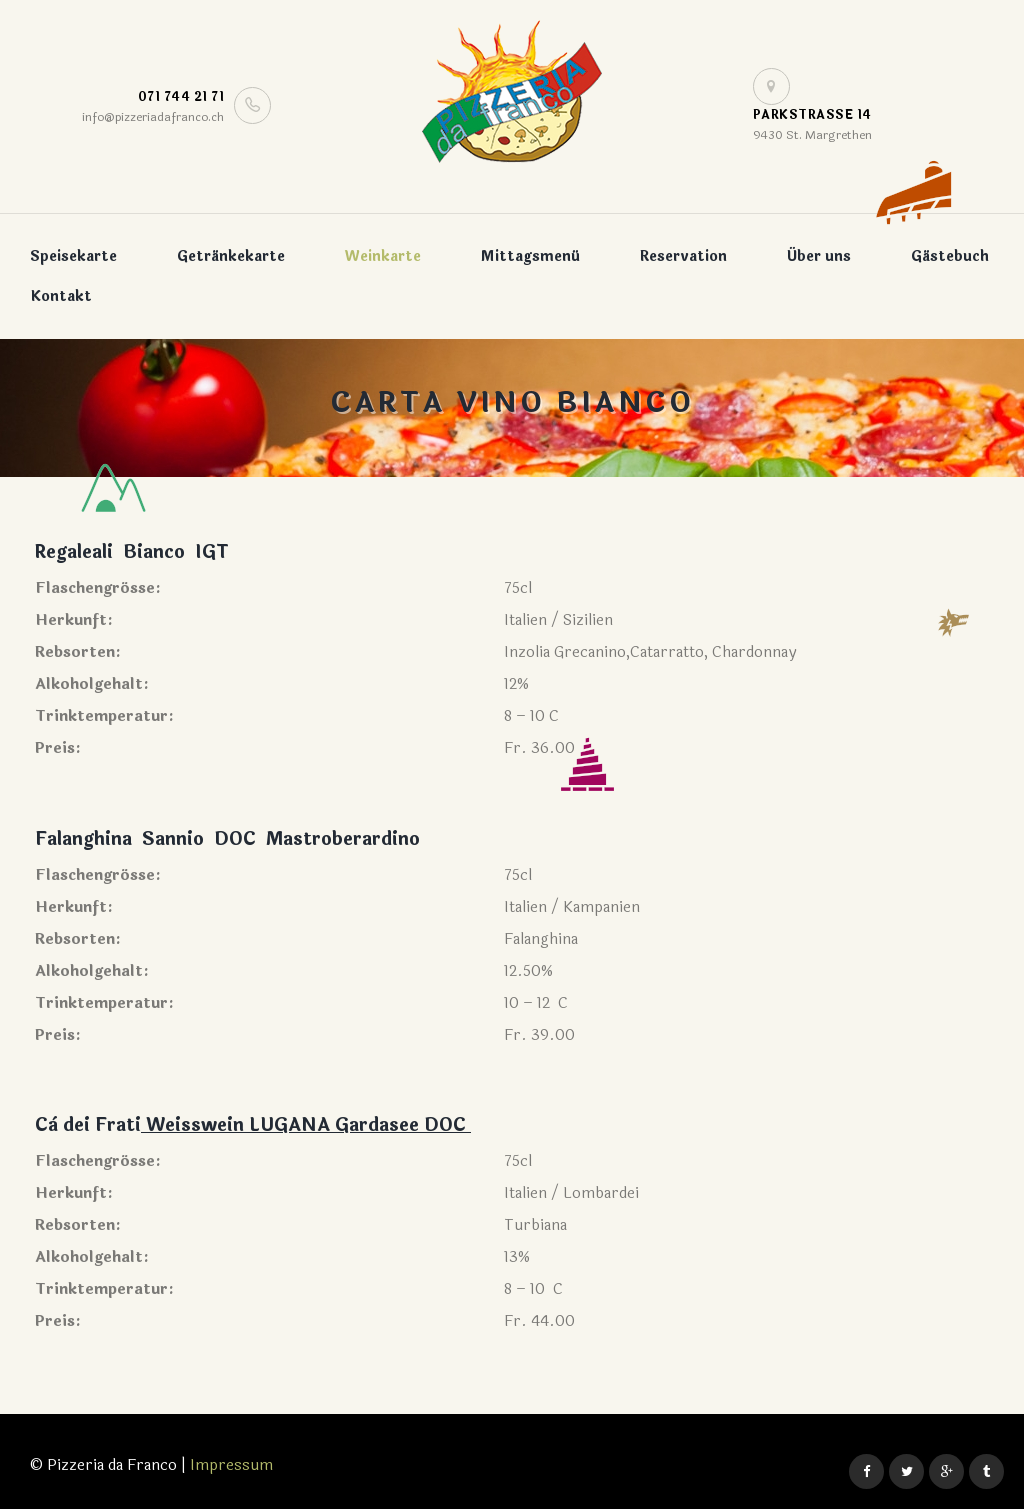 This screenshot has height=1509, width=1024. Describe the element at coordinates (587, 762) in the screenshot. I see `view mosque or islamic religious site` at that location.